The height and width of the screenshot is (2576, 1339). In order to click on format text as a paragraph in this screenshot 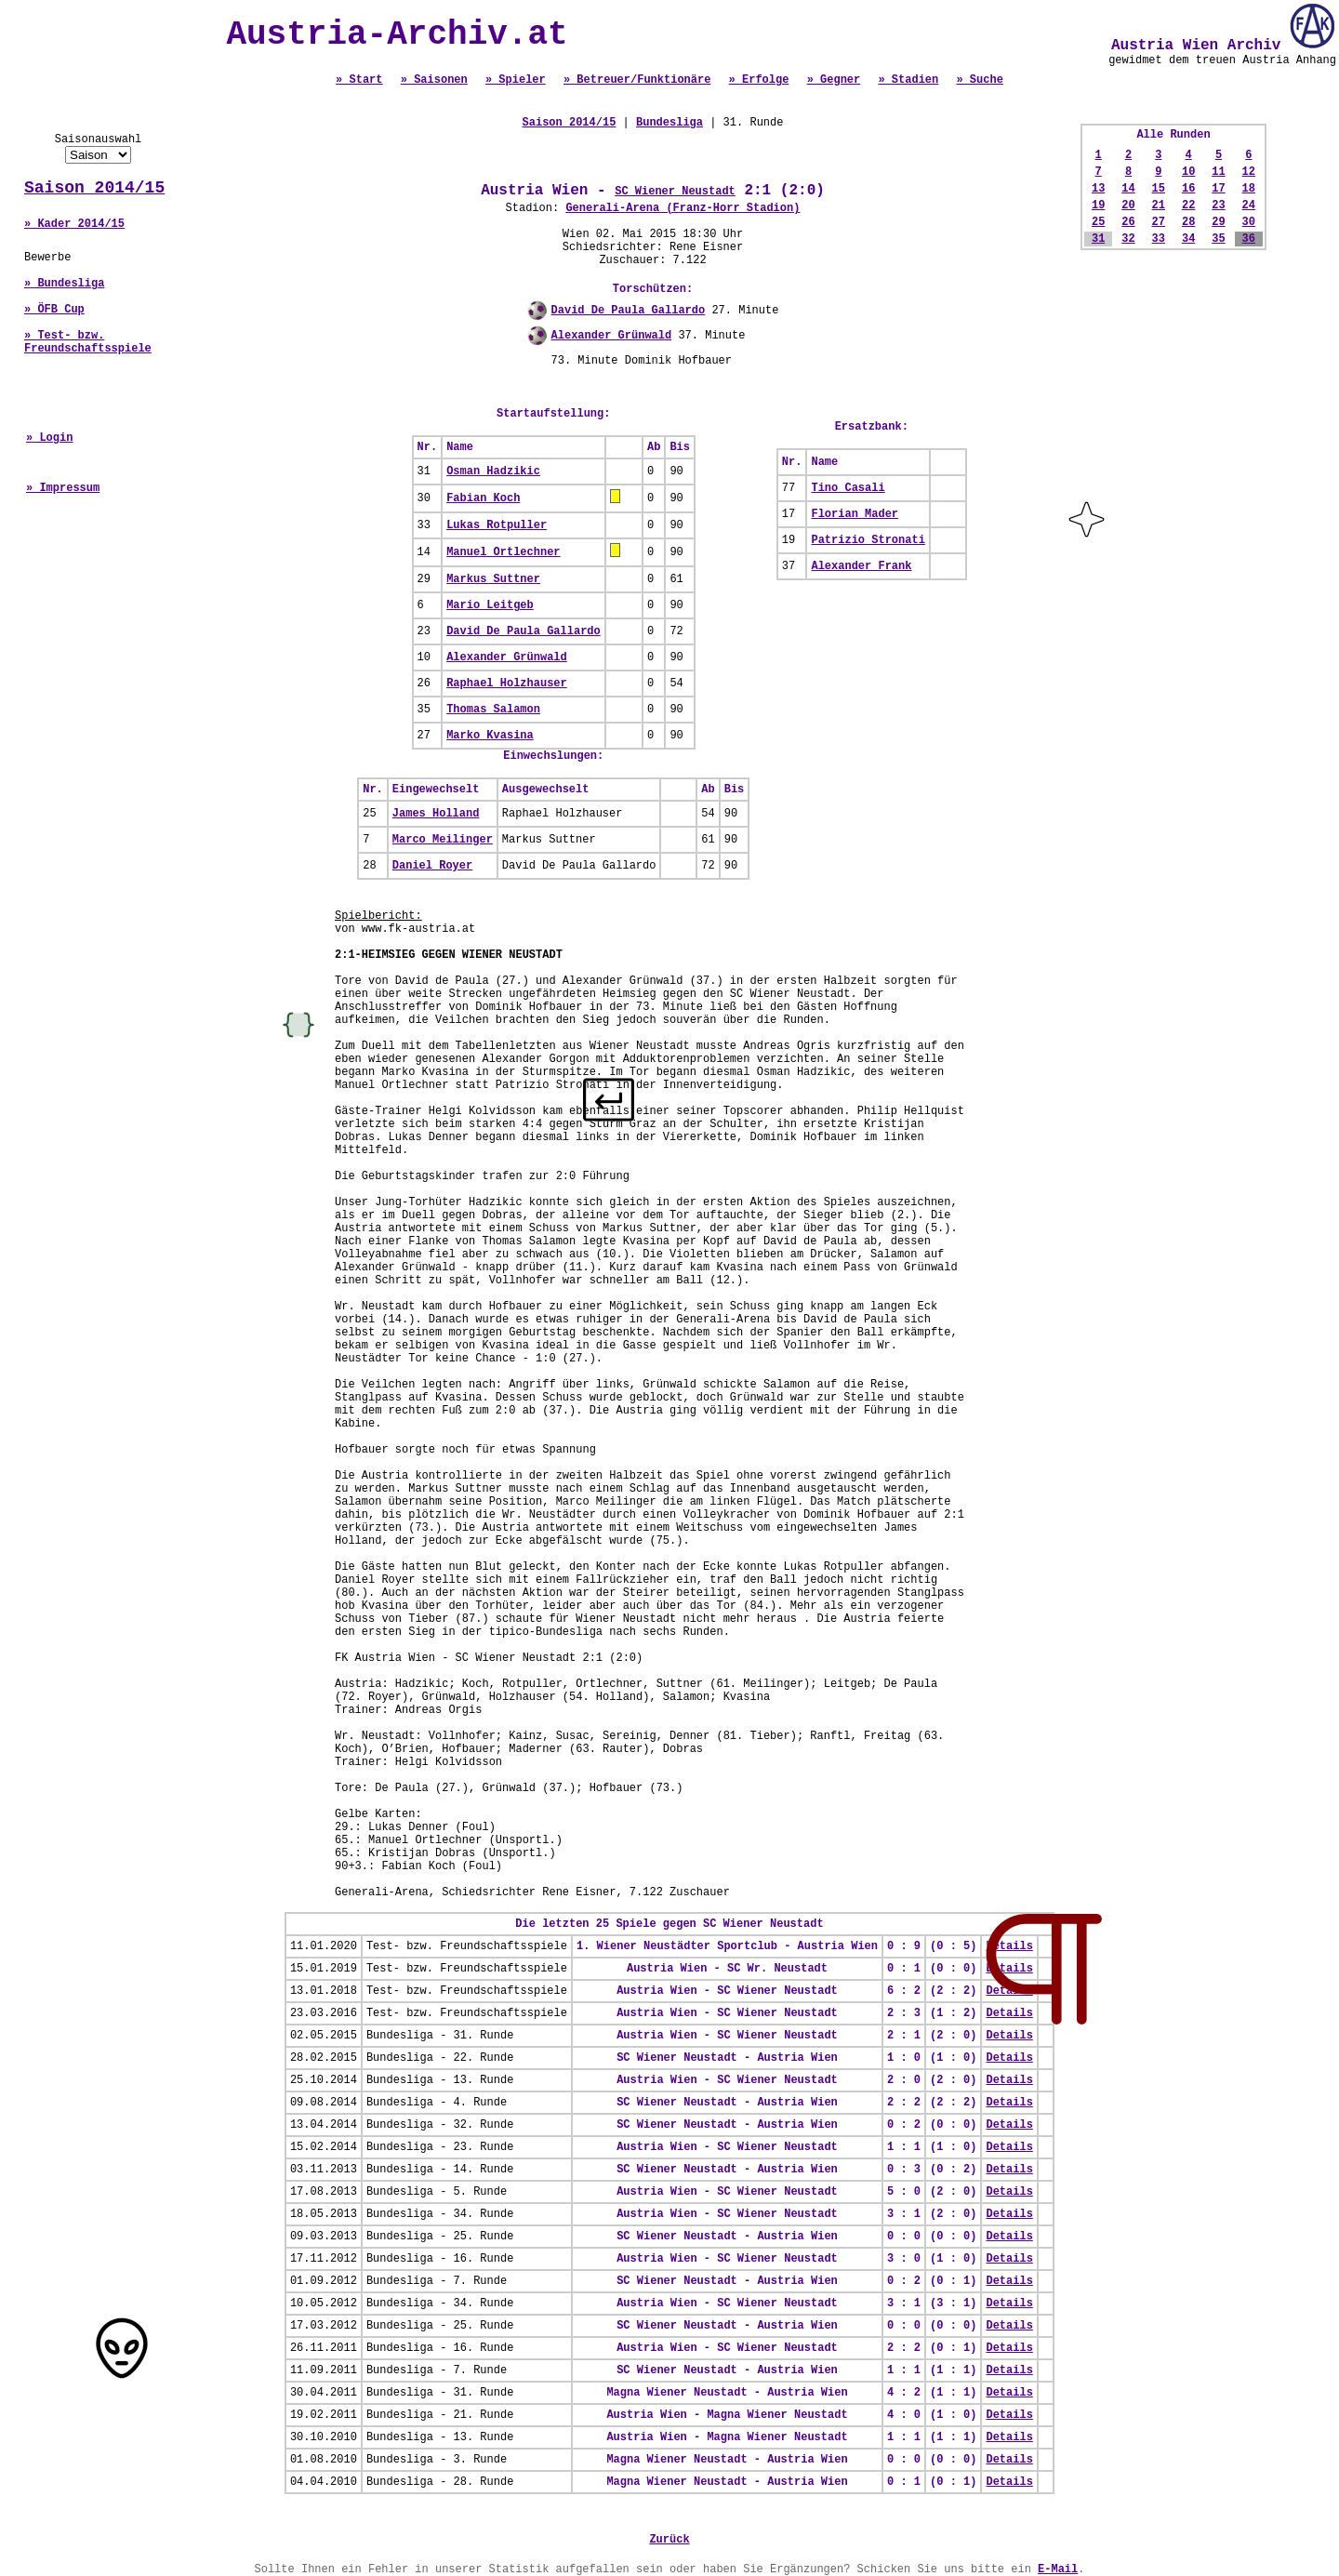, I will do `click(1046, 1969)`.